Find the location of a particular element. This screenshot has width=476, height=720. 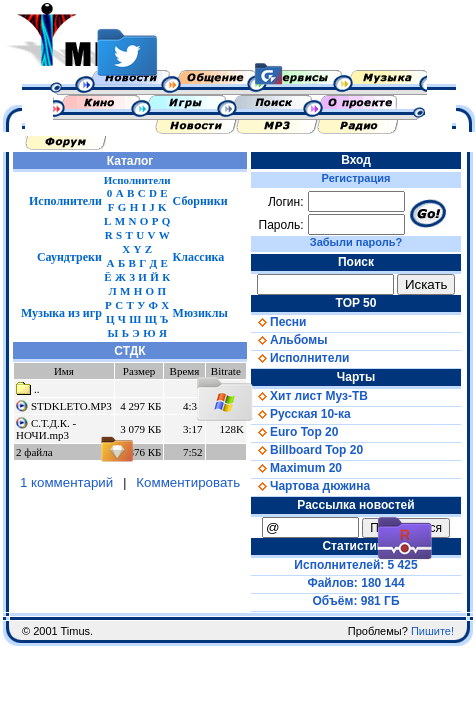

folder for Pokémon Team Rocket collection or fan content is located at coordinates (404, 539).